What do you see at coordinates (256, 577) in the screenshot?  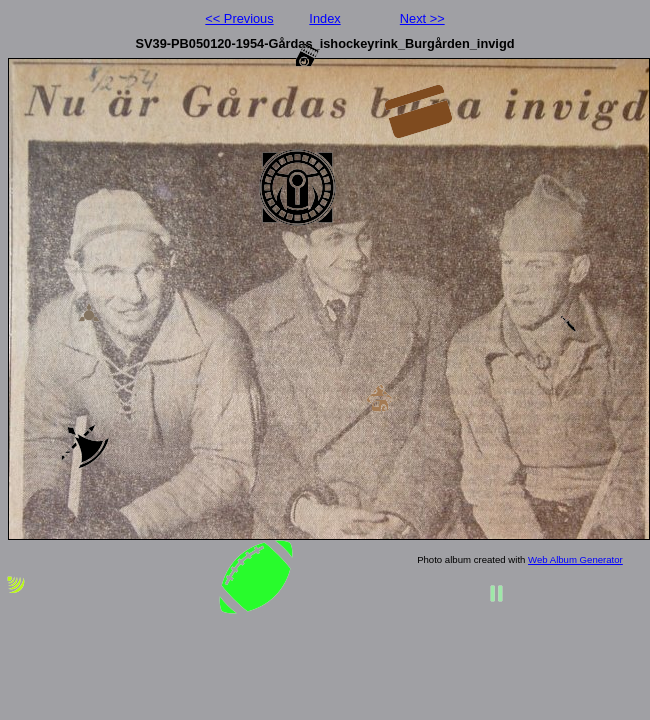 I see `view american football games or scores` at bounding box center [256, 577].